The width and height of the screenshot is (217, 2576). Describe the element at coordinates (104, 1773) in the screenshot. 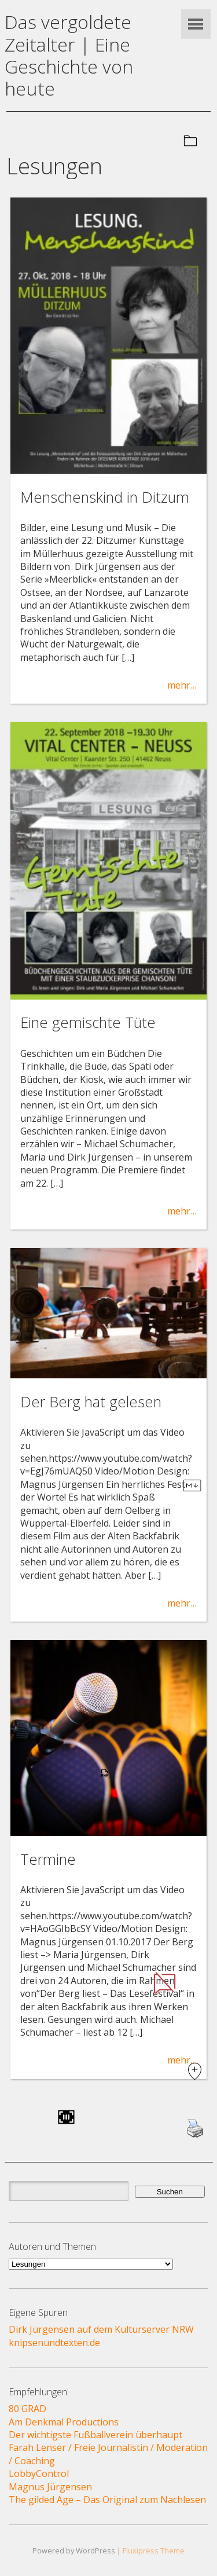

I see `indicates a PHP file type` at that location.